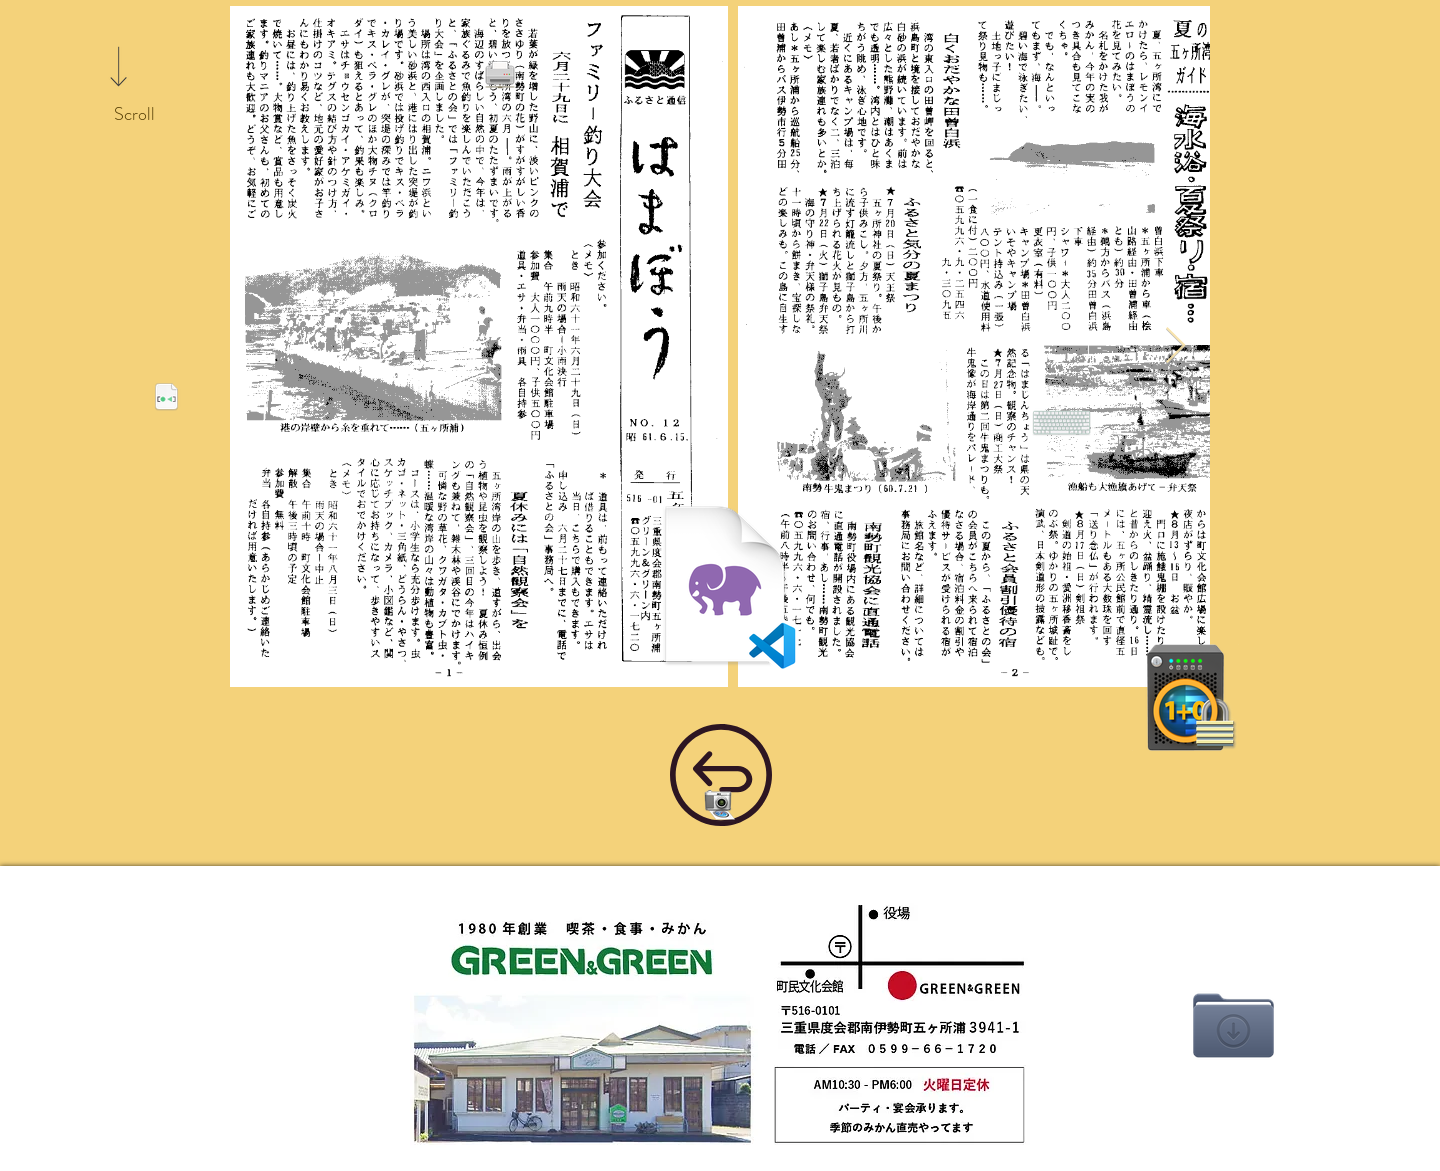 The image size is (1440, 1171). What do you see at coordinates (500, 75) in the screenshot?
I see `connect to a network printer` at bounding box center [500, 75].